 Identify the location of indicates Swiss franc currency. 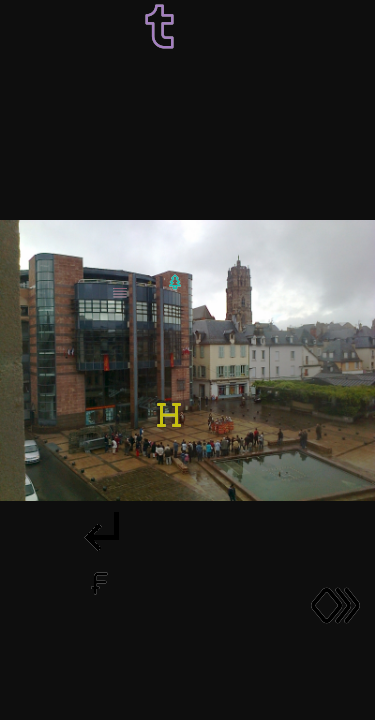
(99, 583).